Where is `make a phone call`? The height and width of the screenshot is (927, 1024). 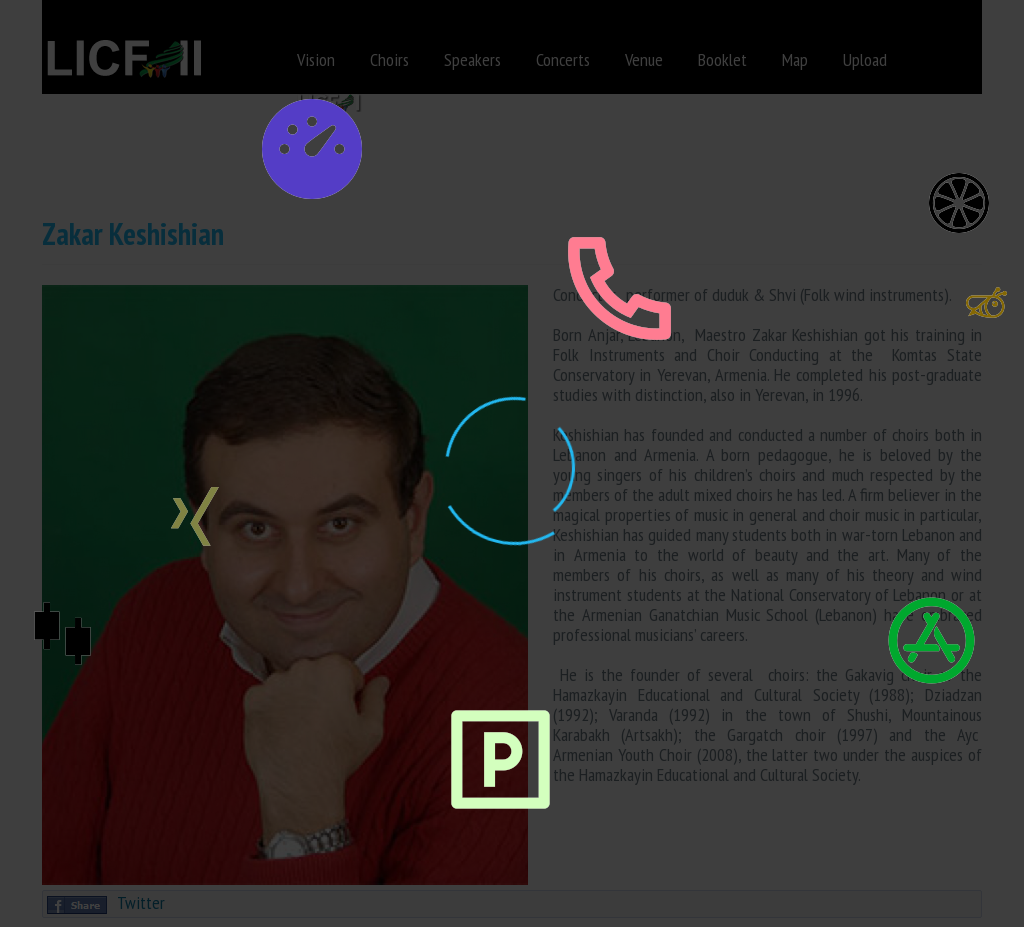 make a phone call is located at coordinates (619, 288).